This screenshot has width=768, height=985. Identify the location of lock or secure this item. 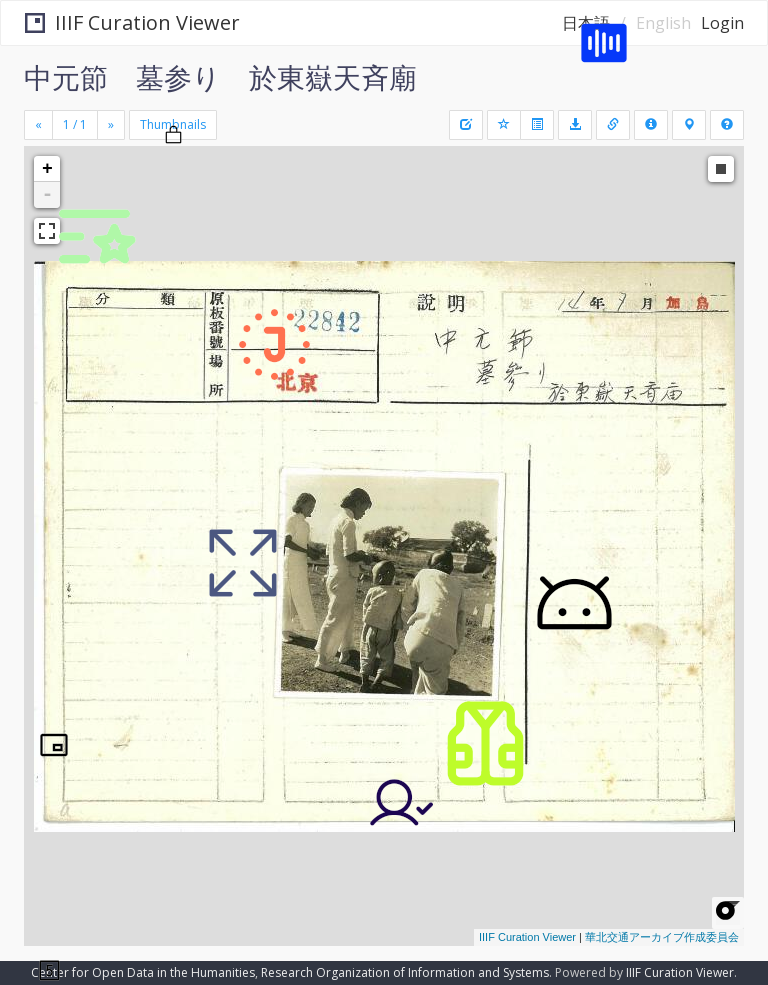
(173, 135).